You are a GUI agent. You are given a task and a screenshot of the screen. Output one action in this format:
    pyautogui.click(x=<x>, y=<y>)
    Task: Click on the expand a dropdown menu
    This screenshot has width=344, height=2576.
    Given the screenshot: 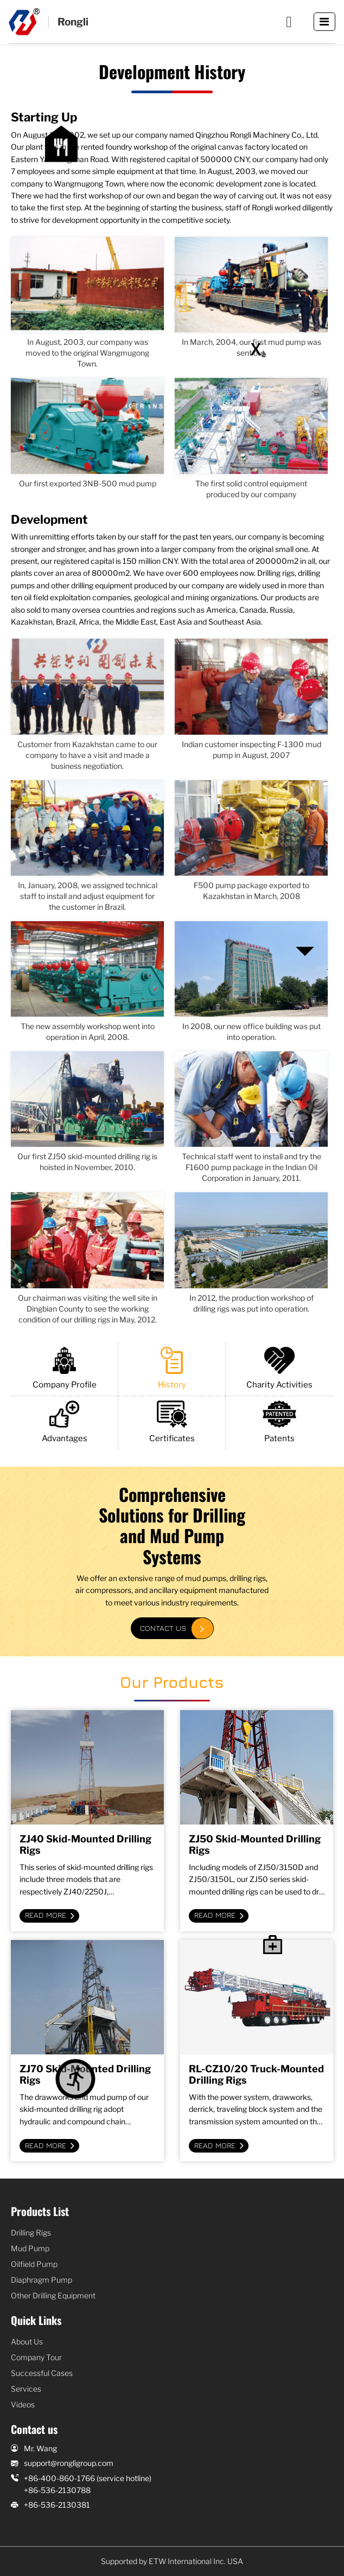 What is the action you would take?
    pyautogui.click(x=305, y=950)
    